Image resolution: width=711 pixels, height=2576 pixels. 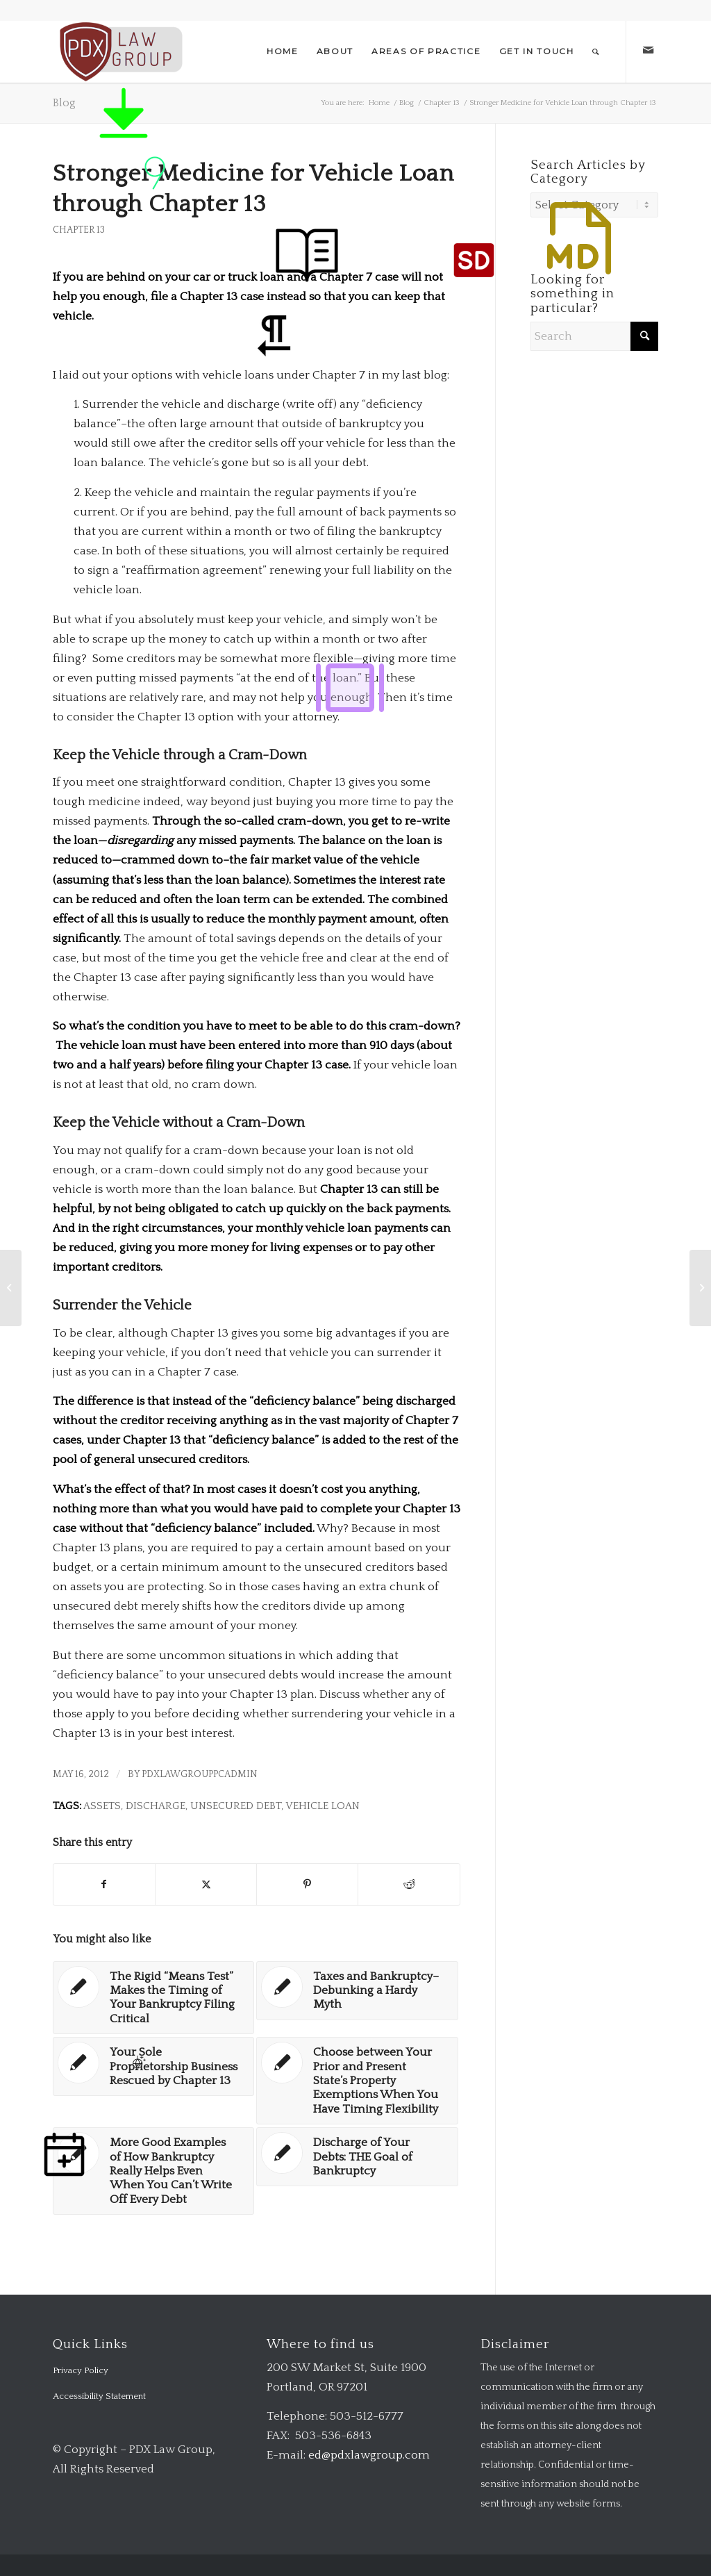 I want to click on download a file, so click(x=124, y=114).